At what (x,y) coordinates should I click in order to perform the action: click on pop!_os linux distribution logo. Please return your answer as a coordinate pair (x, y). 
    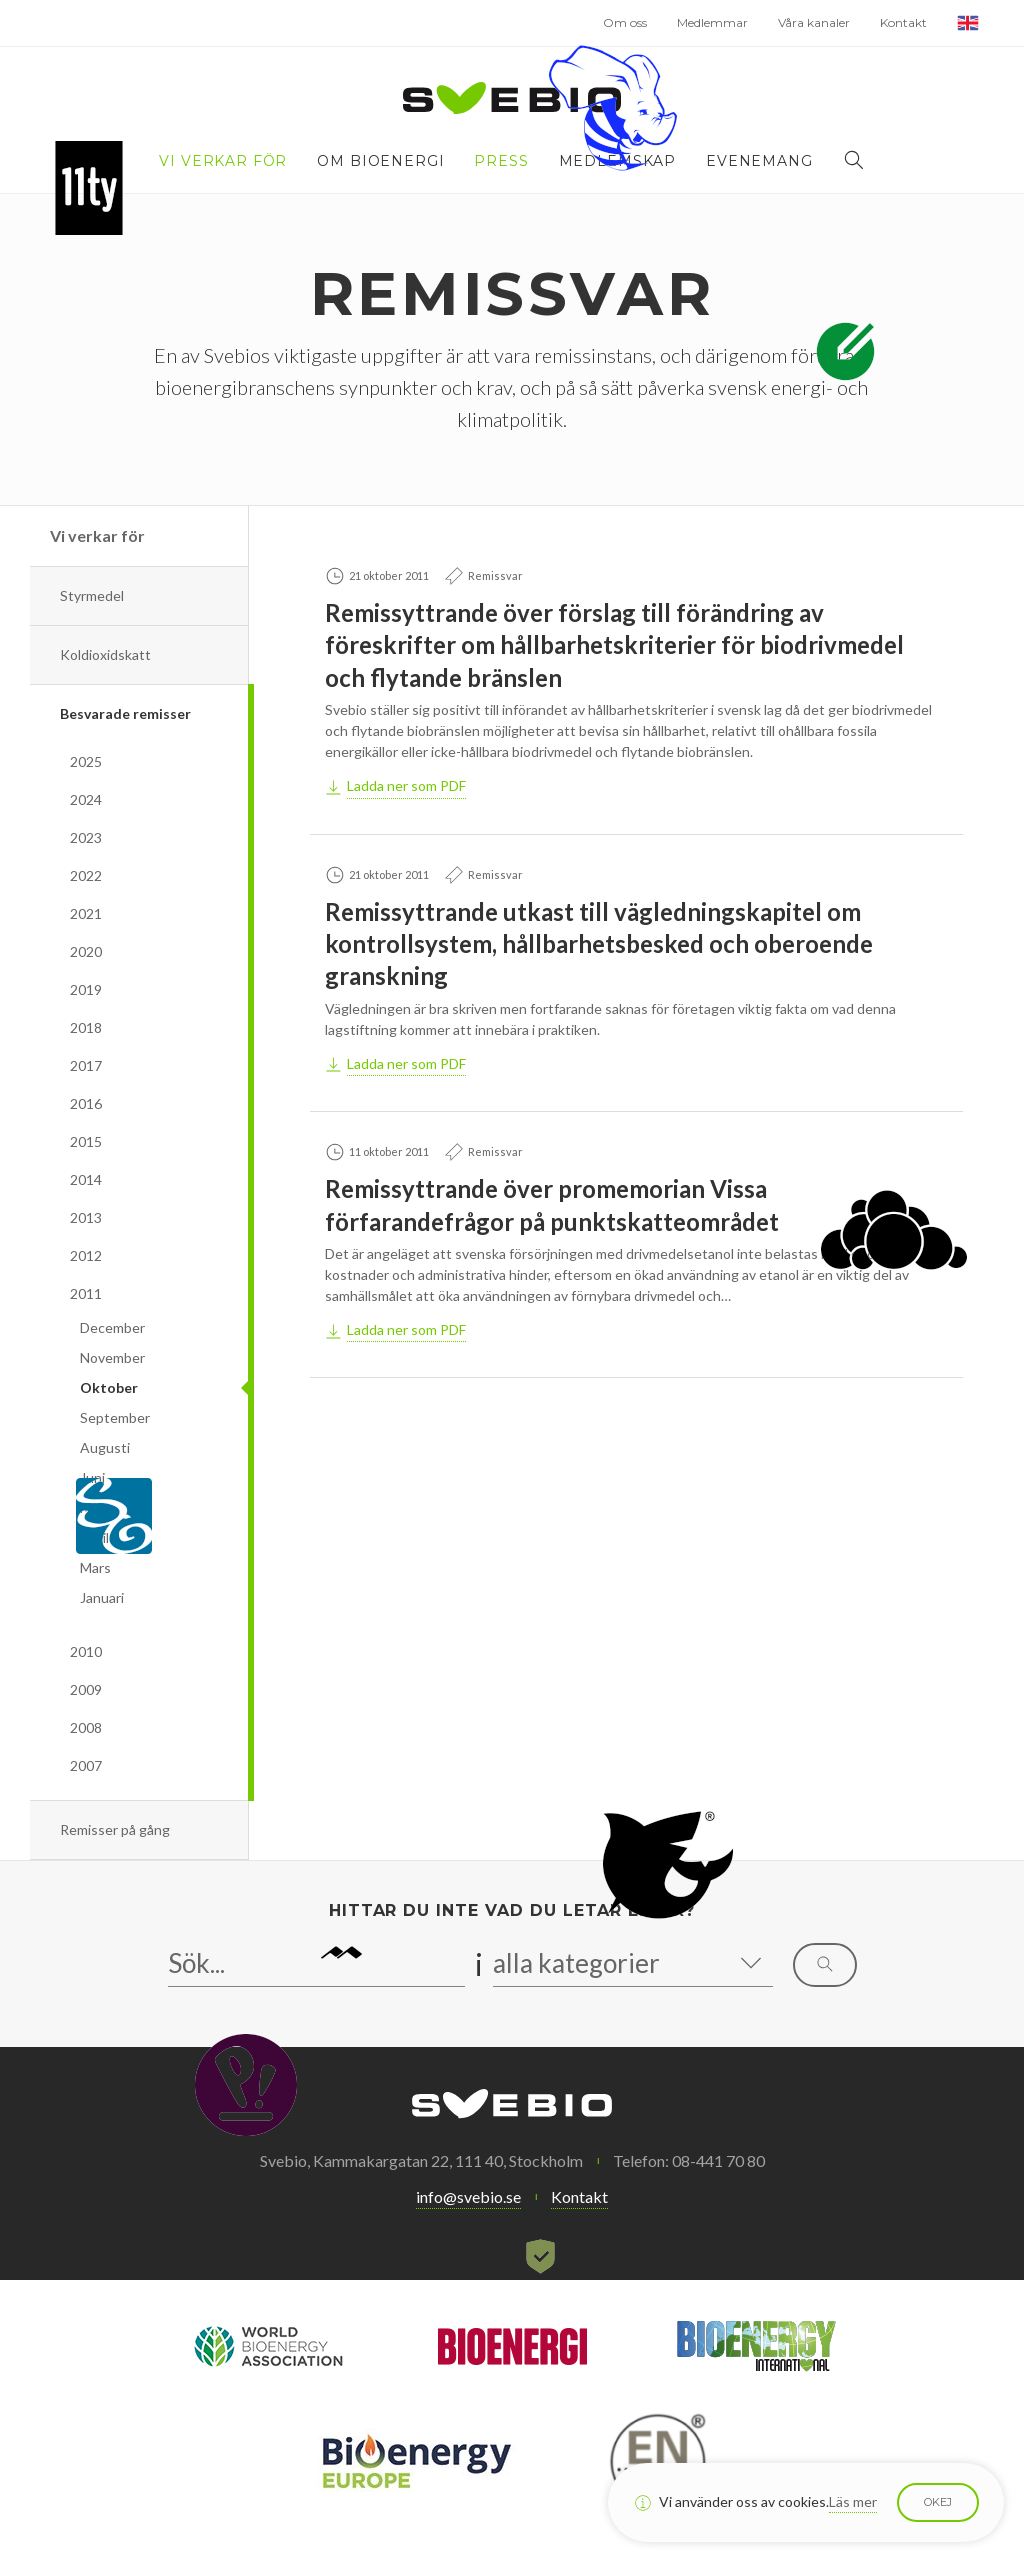
    Looking at the image, I should click on (246, 2085).